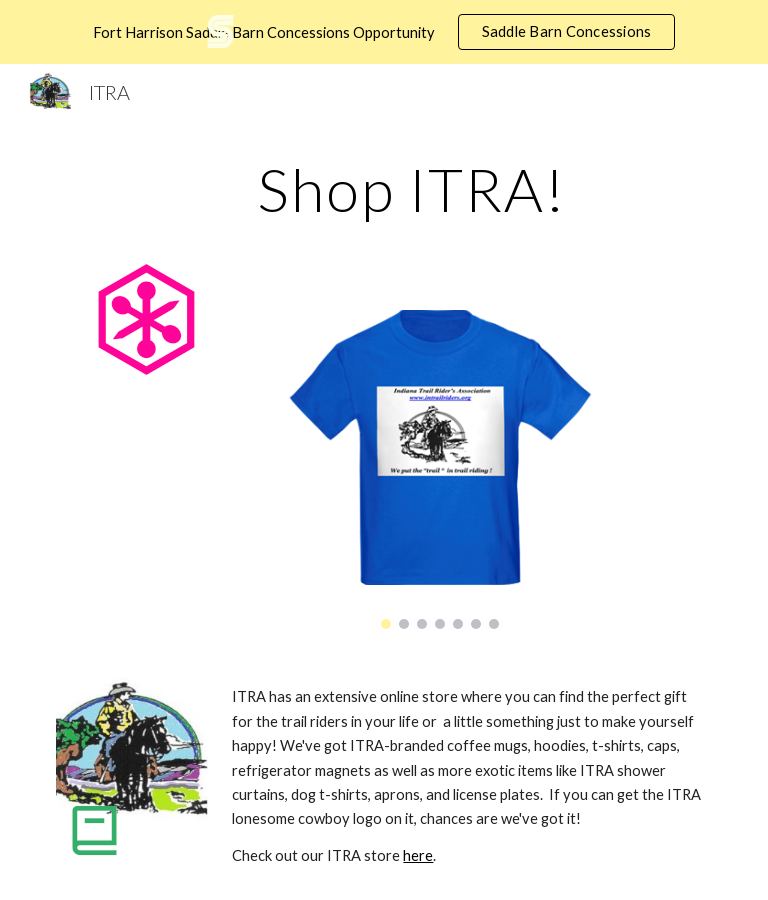 This screenshot has height=900, width=768. I want to click on open your library or reading list, so click(94, 830).